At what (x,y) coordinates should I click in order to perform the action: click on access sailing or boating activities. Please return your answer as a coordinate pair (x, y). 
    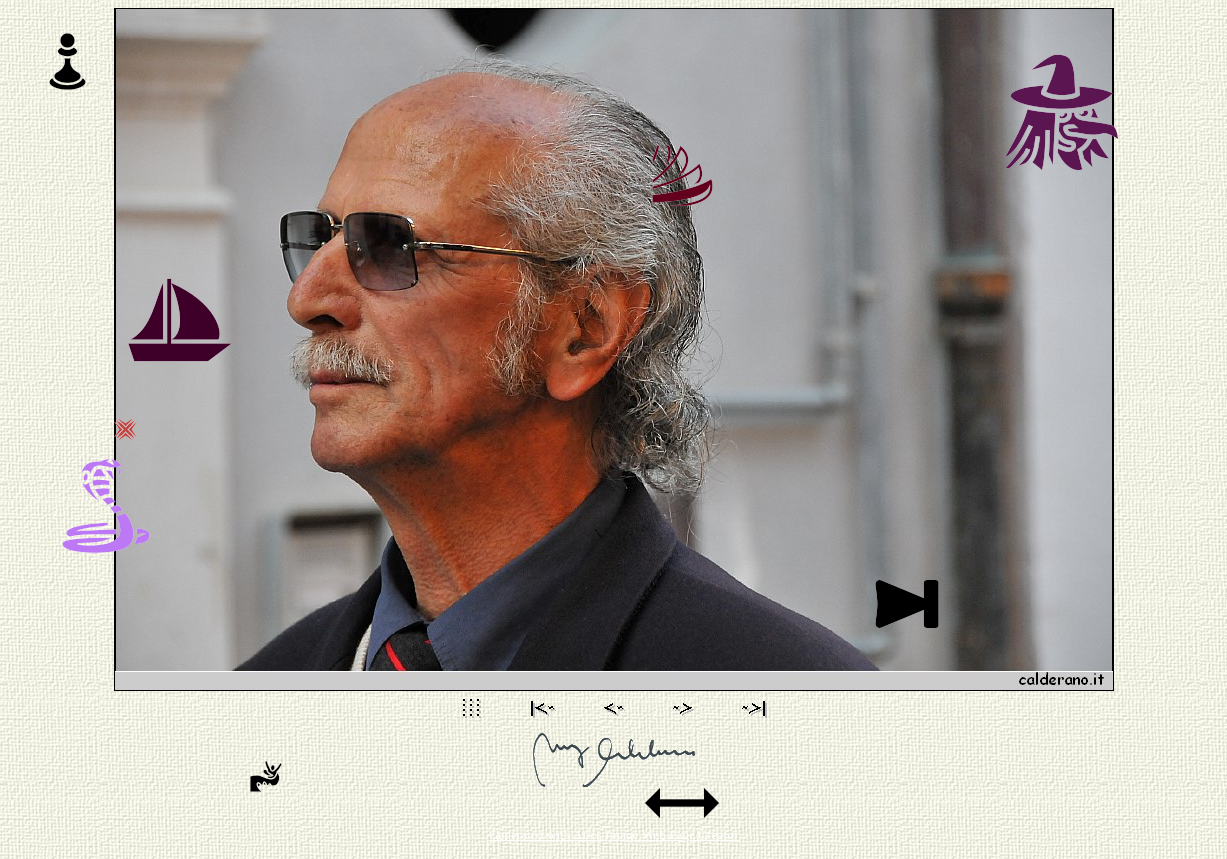
    Looking at the image, I should click on (180, 320).